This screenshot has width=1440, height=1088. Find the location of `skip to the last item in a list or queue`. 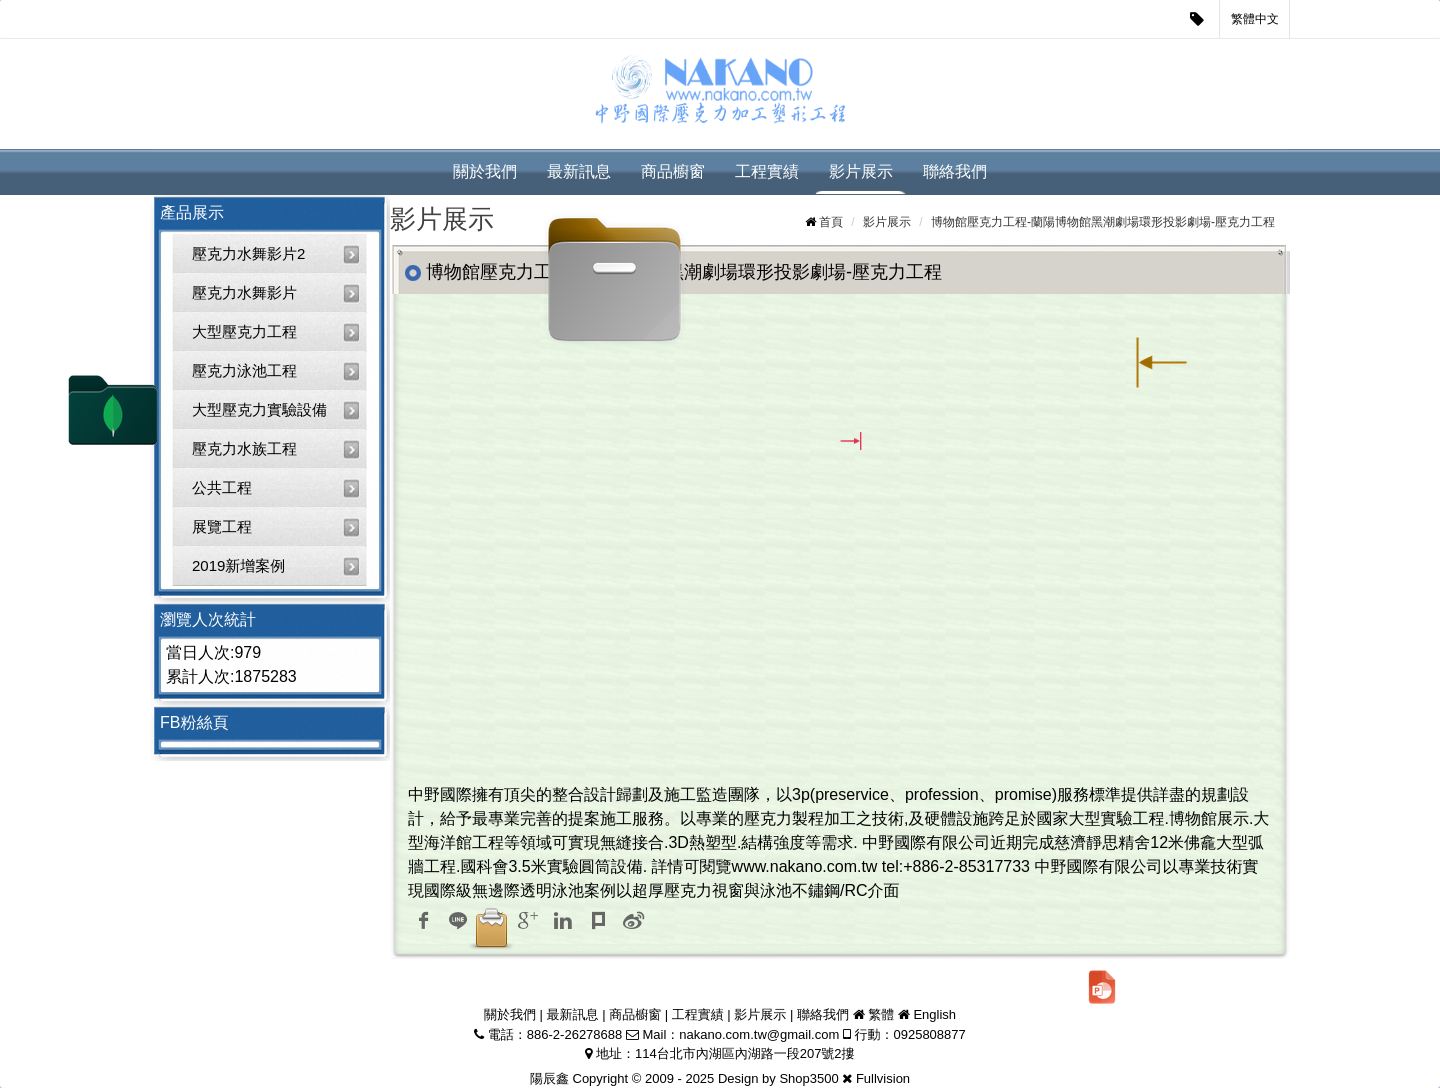

skip to the last item in a list or queue is located at coordinates (851, 441).